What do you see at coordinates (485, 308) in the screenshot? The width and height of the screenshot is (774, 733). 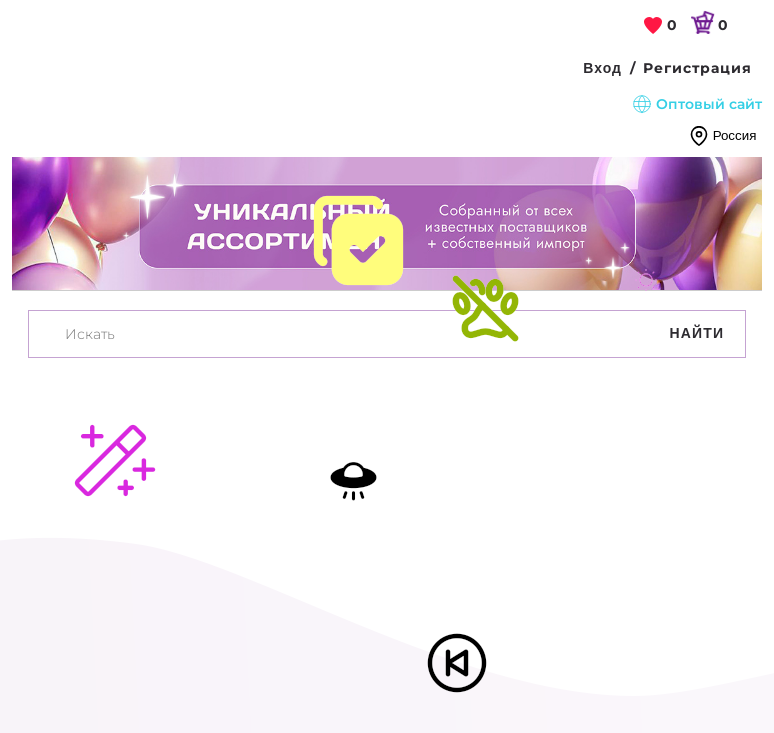 I see `disable pet-friendly filter` at bounding box center [485, 308].